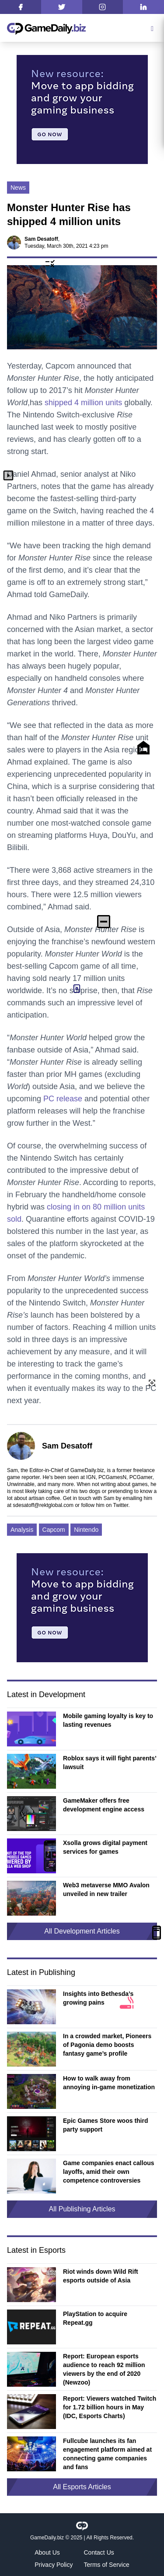 The width and height of the screenshot is (164, 2576). What do you see at coordinates (126, 2002) in the screenshot?
I see `indicates a designated smoking area` at bounding box center [126, 2002].